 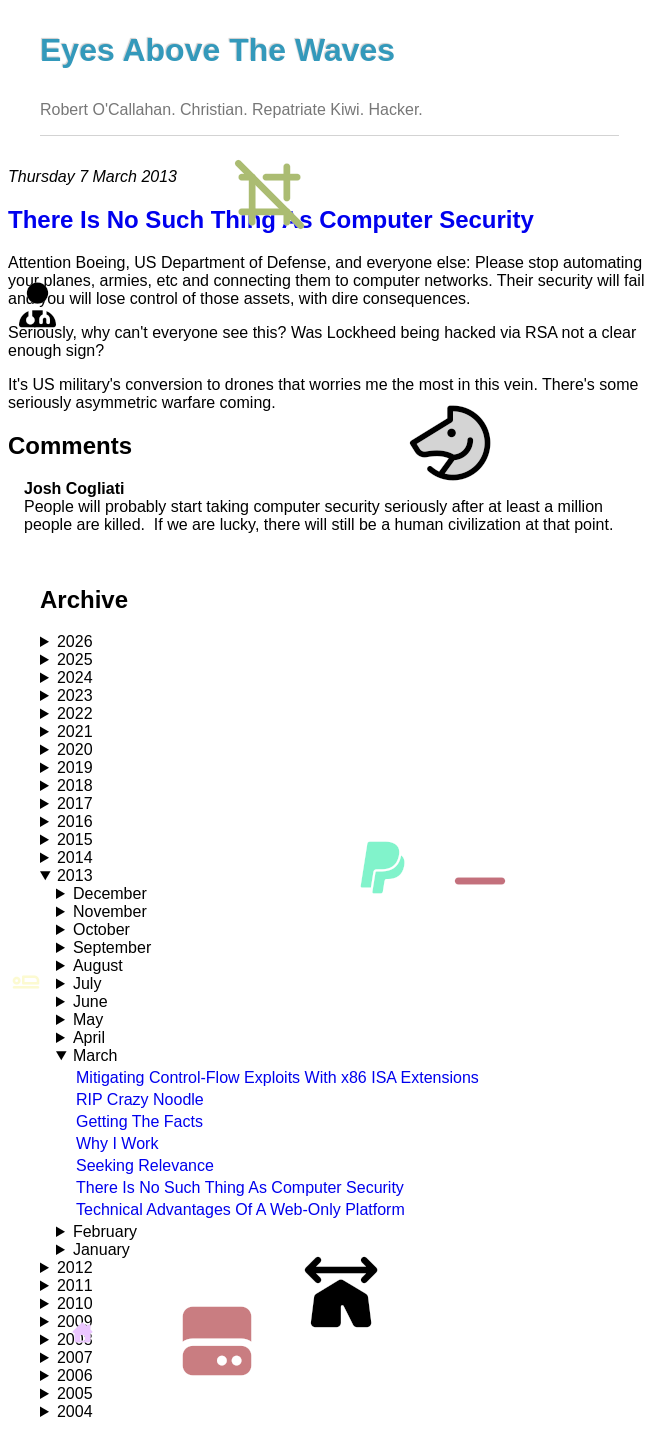 What do you see at coordinates (26, 982) in the screenshot?
I see `view hotel or accommodation options` at bounding box center [26, 982].